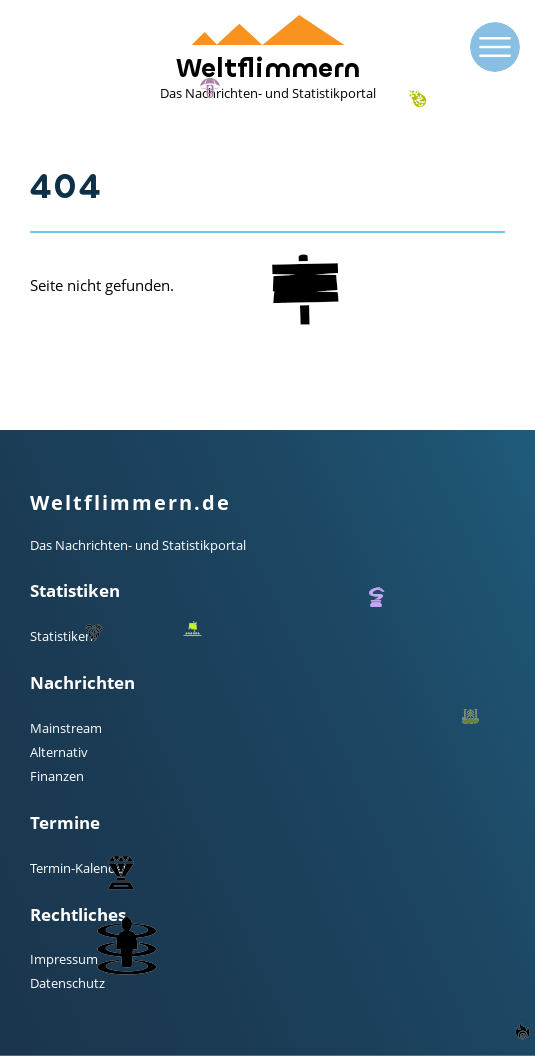  What do you see at coordinates (470, 716) in the screenshot?
I see `access afterlife or celestial realm in game` at bounding box center [470, 716].